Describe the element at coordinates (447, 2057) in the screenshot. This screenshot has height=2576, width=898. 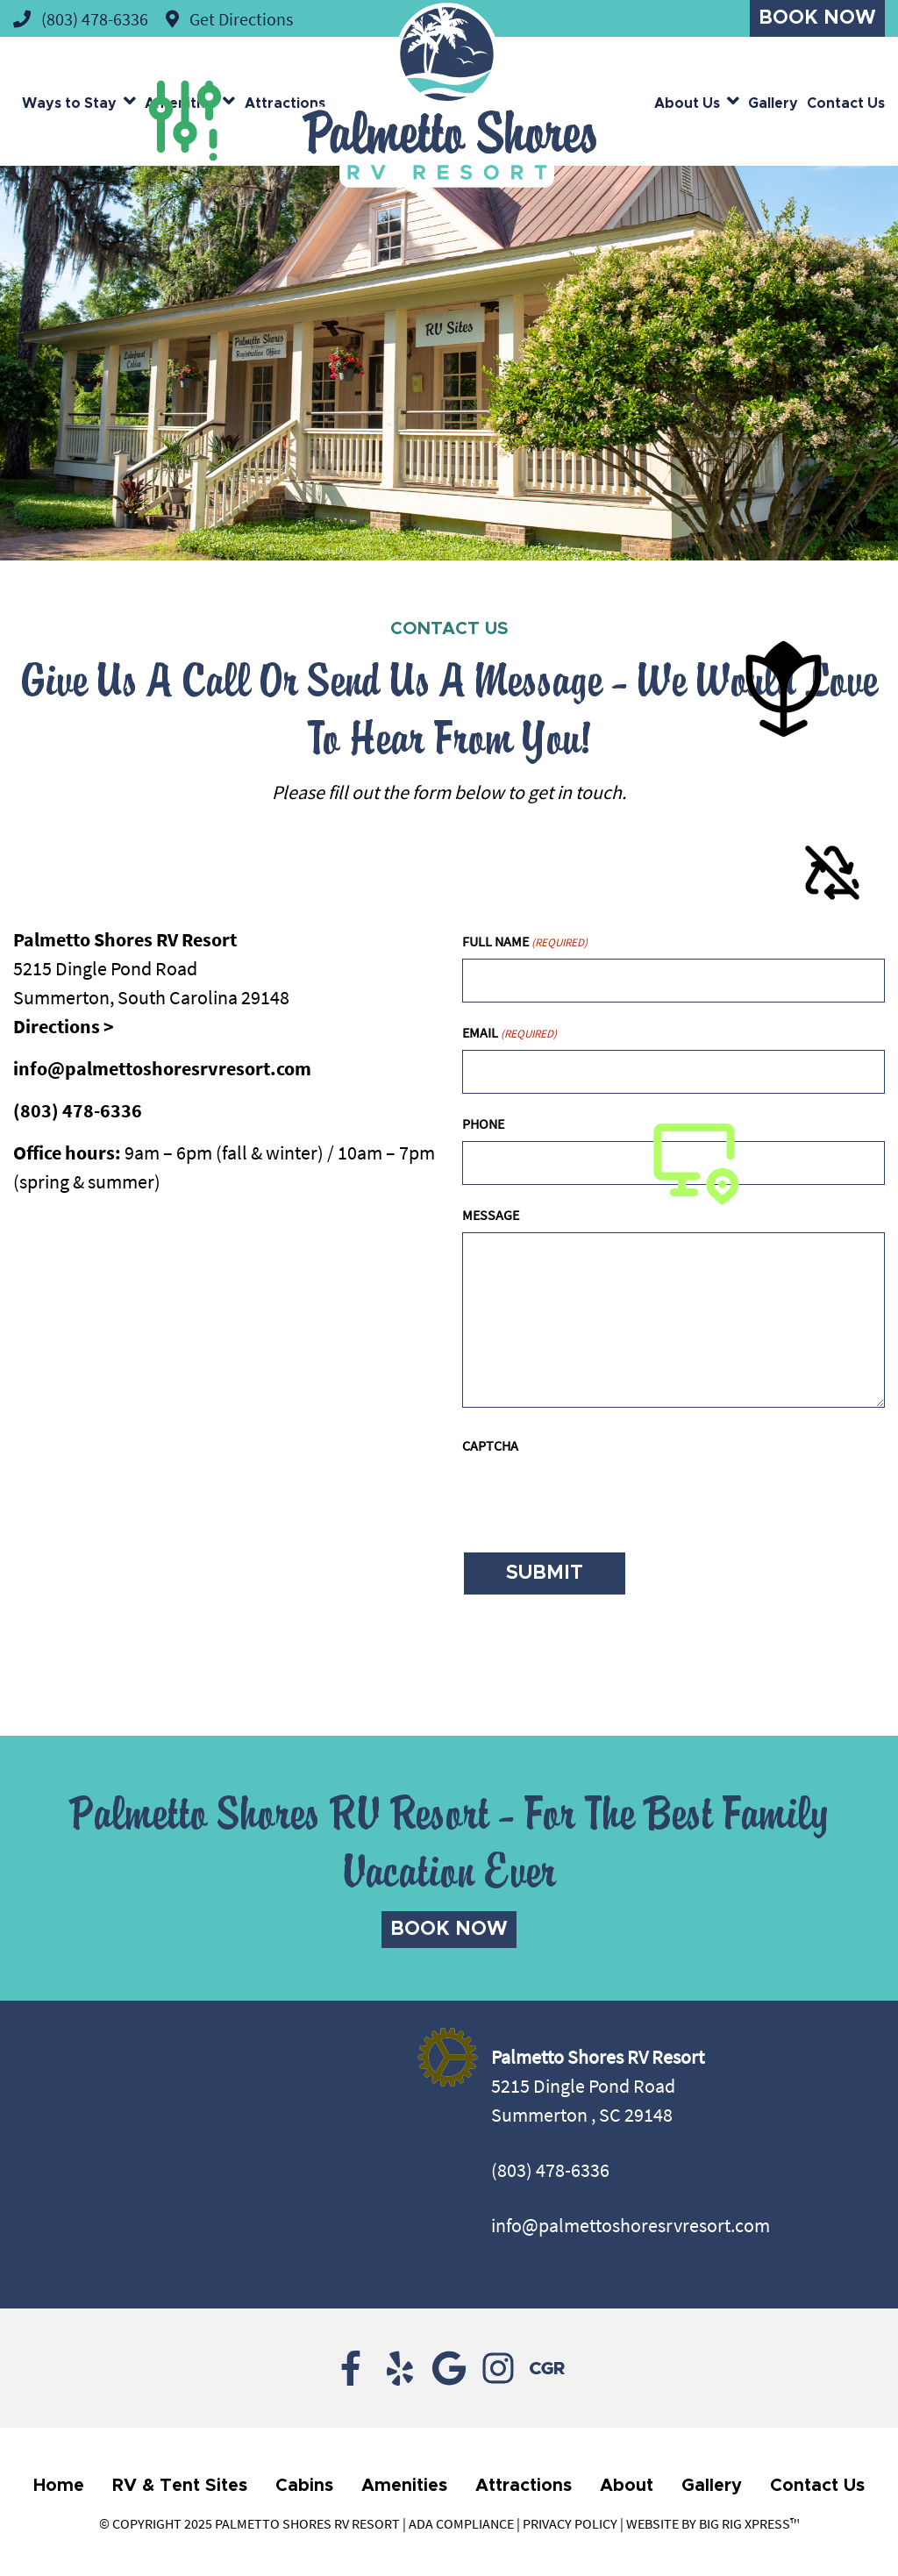
I see `access settings` at that location.